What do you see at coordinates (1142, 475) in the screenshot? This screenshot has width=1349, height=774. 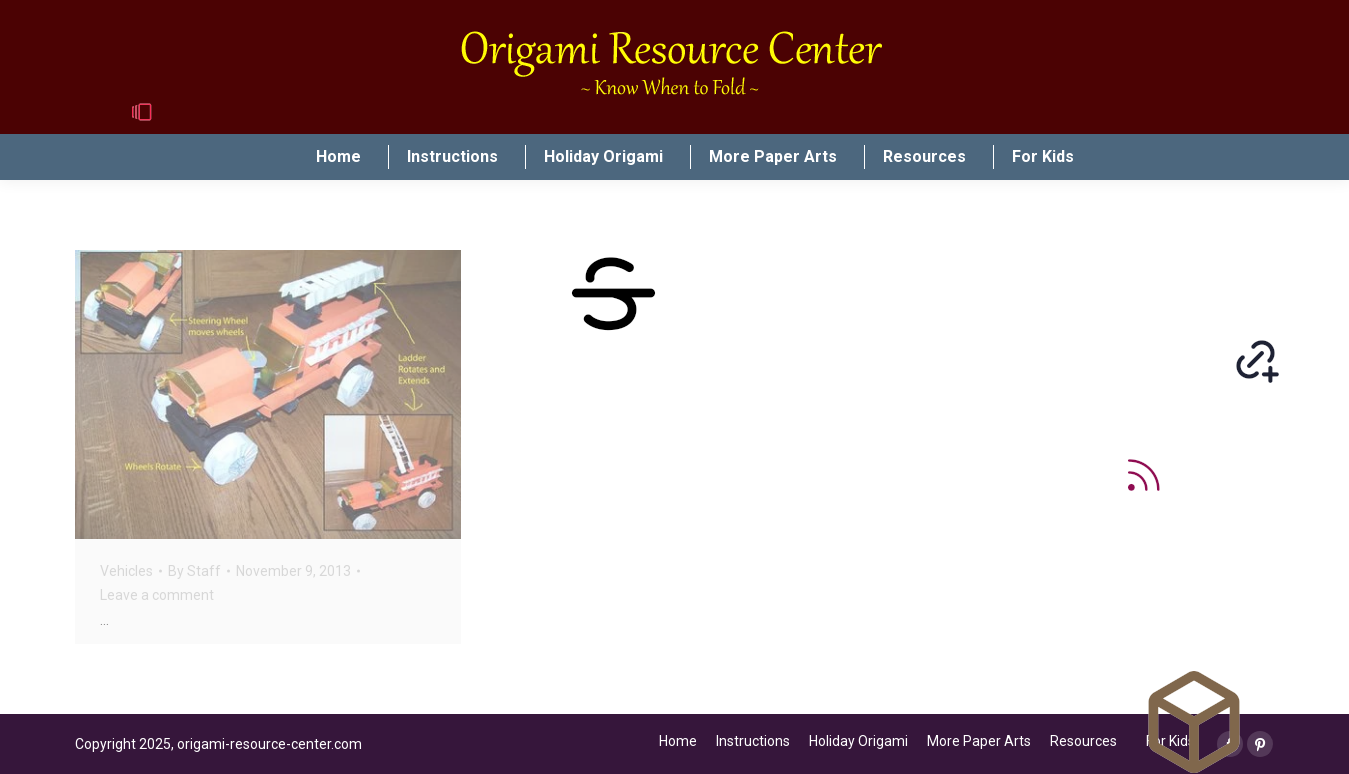 I see `subscribe to RSS feed` at bounding box center [1142, 475].